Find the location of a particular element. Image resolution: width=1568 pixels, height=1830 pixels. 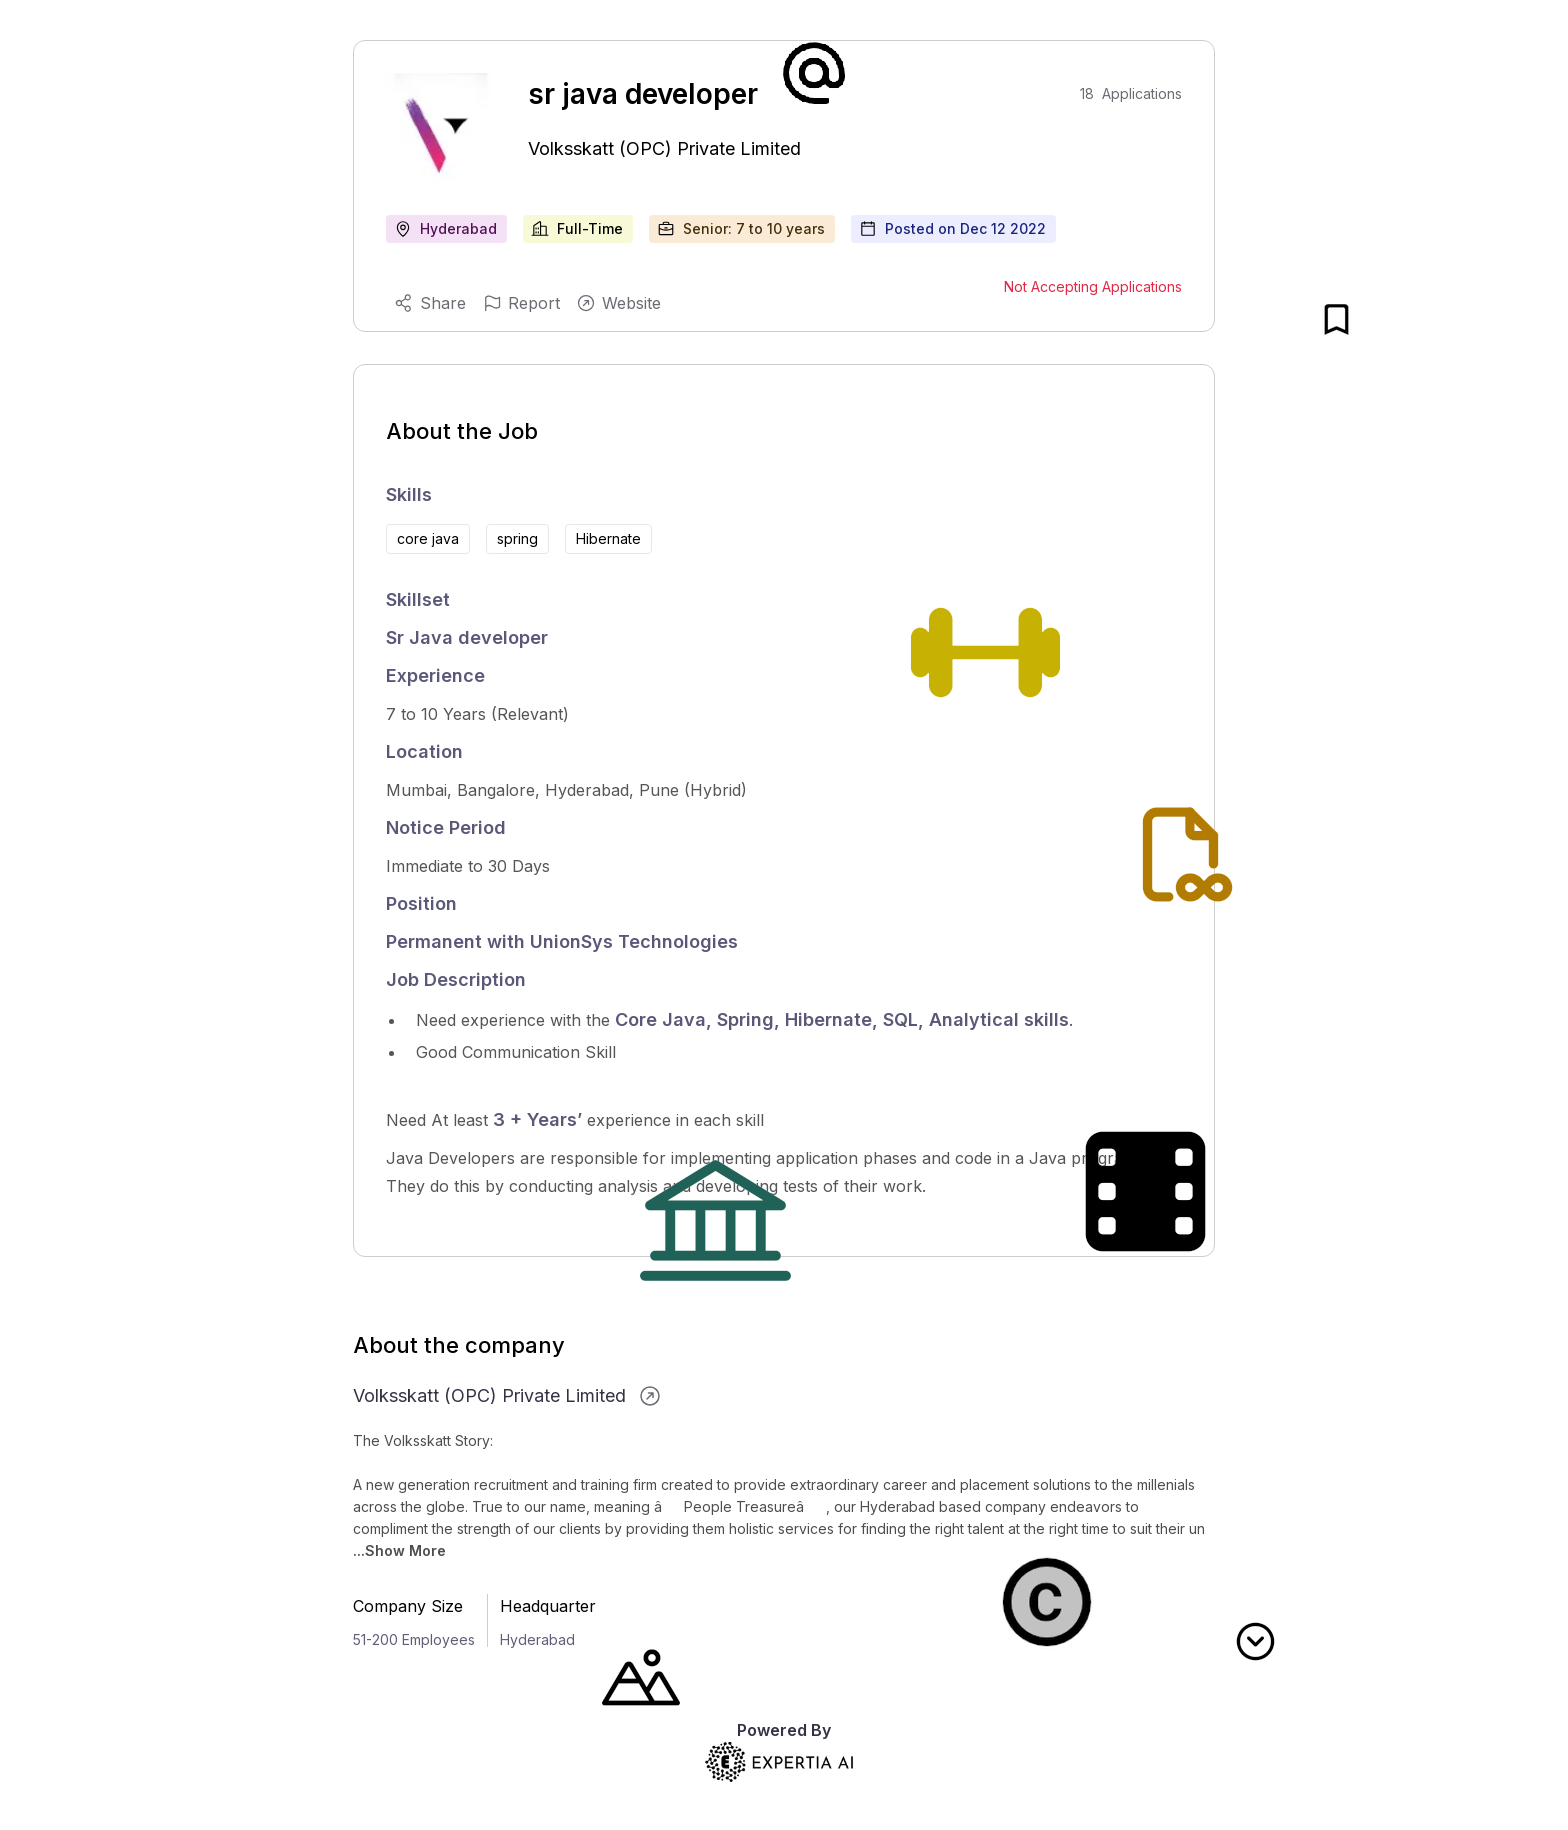

access banking or financial services is located at coordinates (715, 1225).